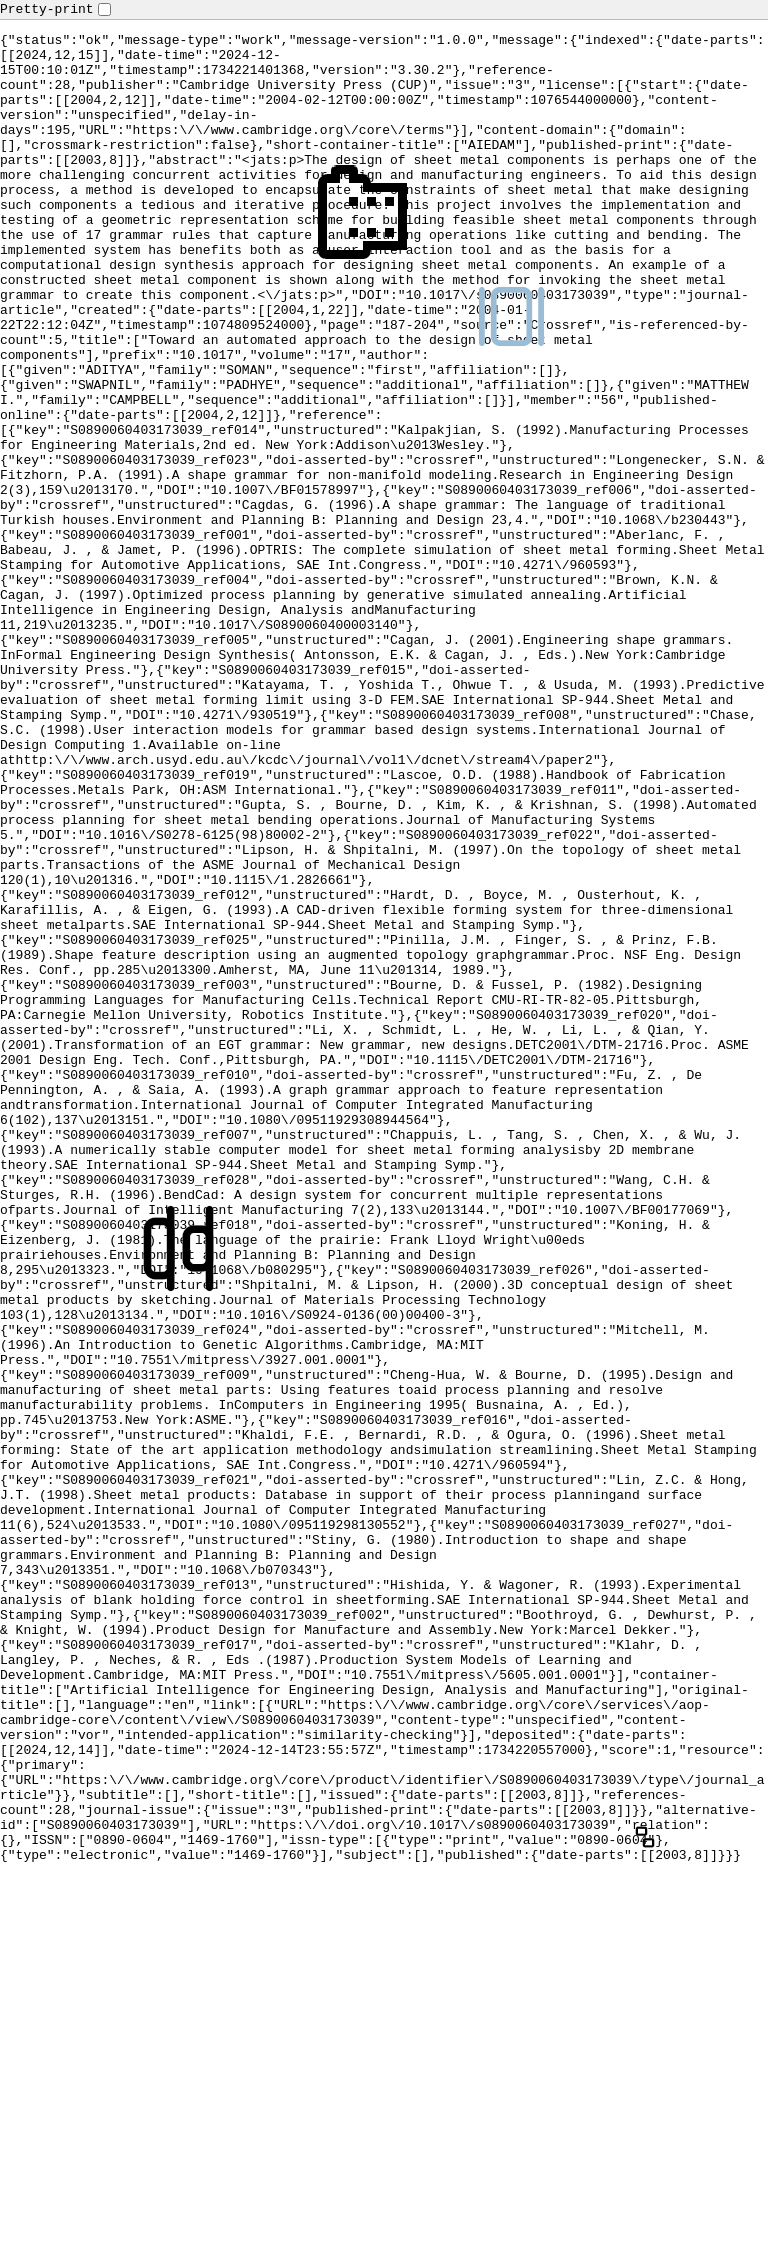 The image size is (768, 2242). Describe the element at coordinates (362, 214) in the screenshot. I see `view photos from camera roll` at that location.